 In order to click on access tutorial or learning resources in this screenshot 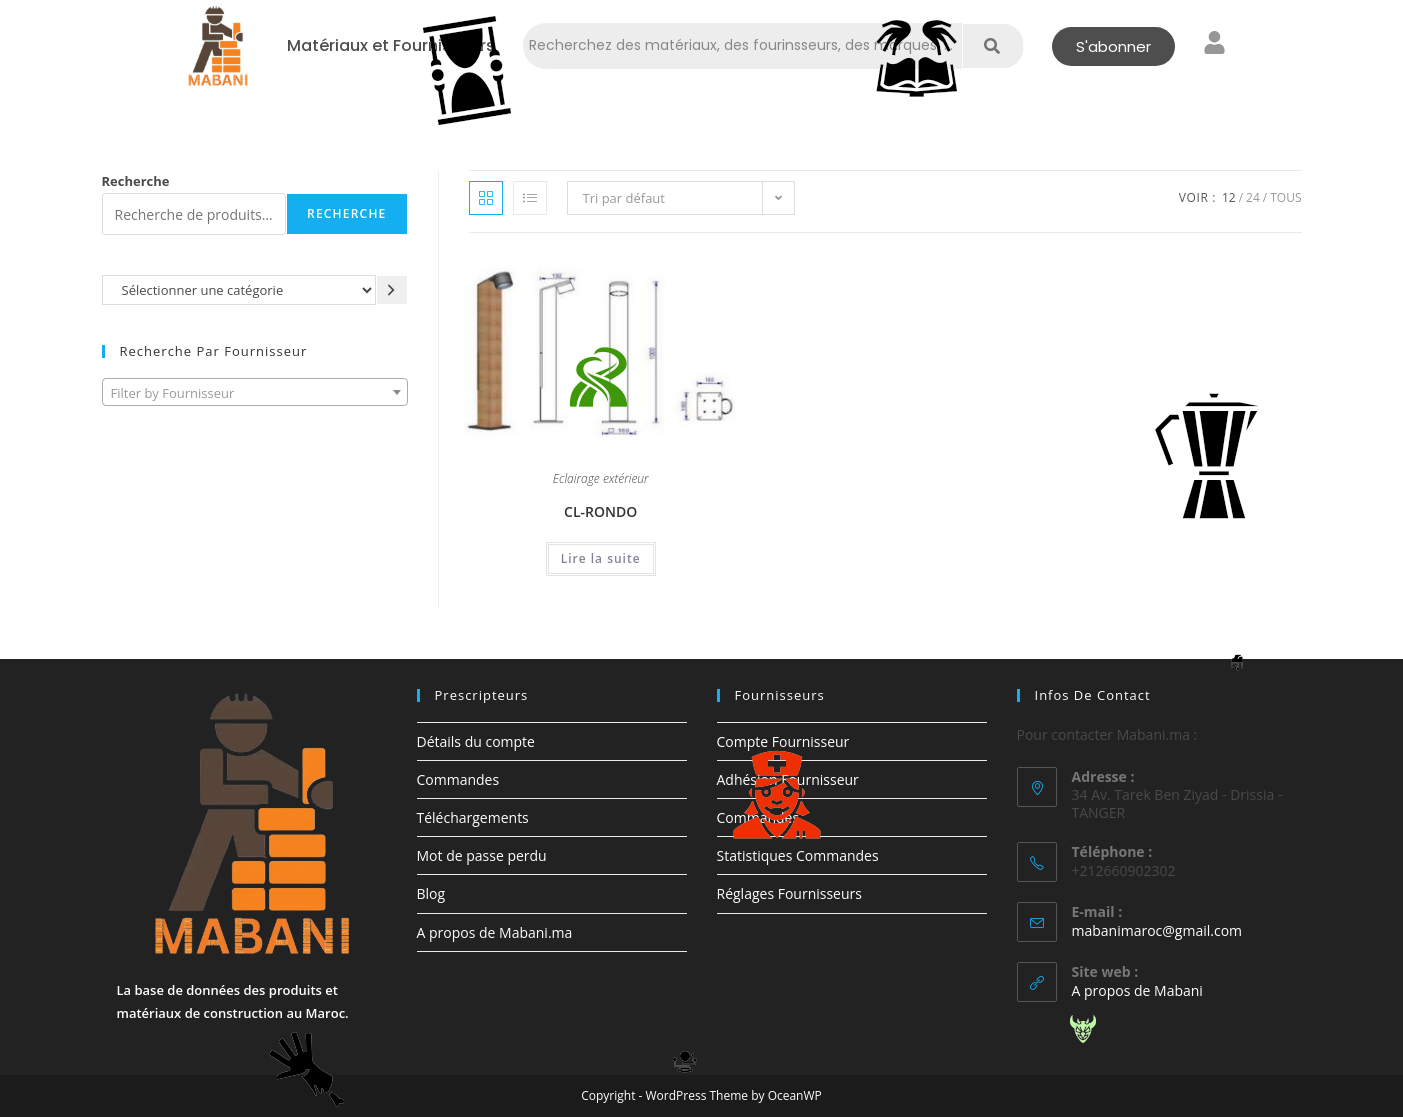, I will do `click(916, 60)`.